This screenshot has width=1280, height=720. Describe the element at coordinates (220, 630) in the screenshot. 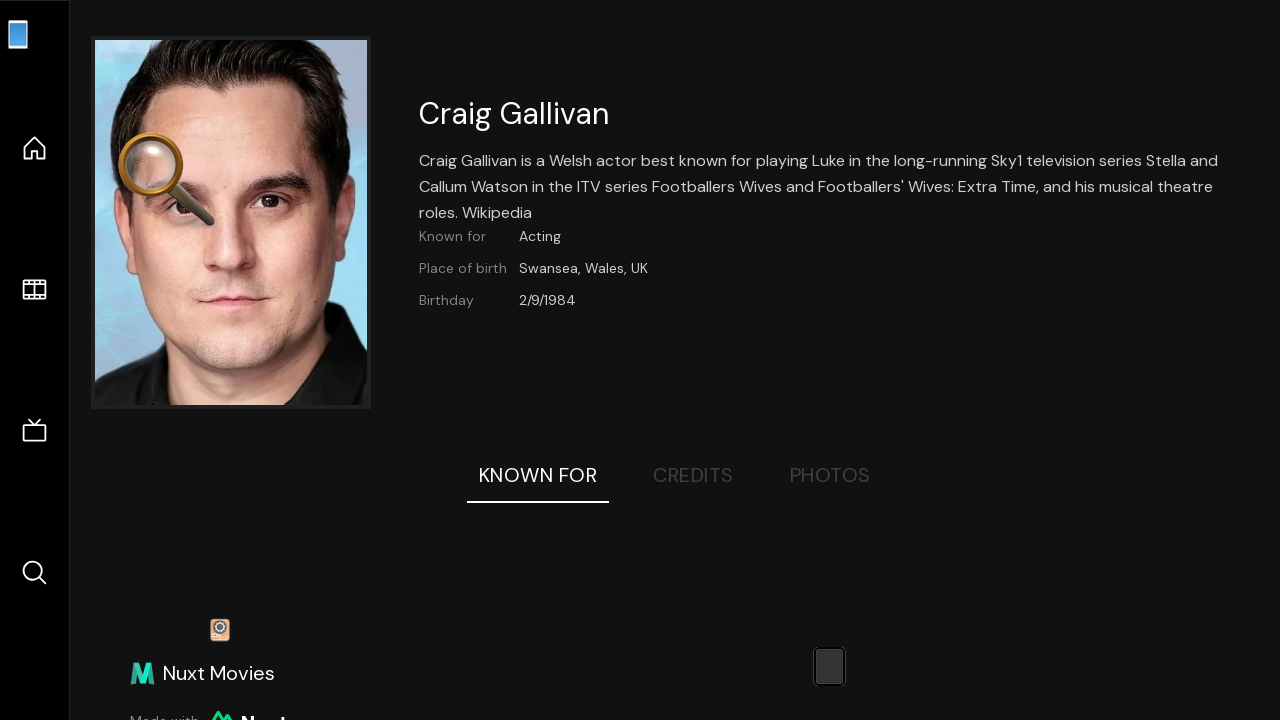

I see `software installation or package setup in progress` at that location.